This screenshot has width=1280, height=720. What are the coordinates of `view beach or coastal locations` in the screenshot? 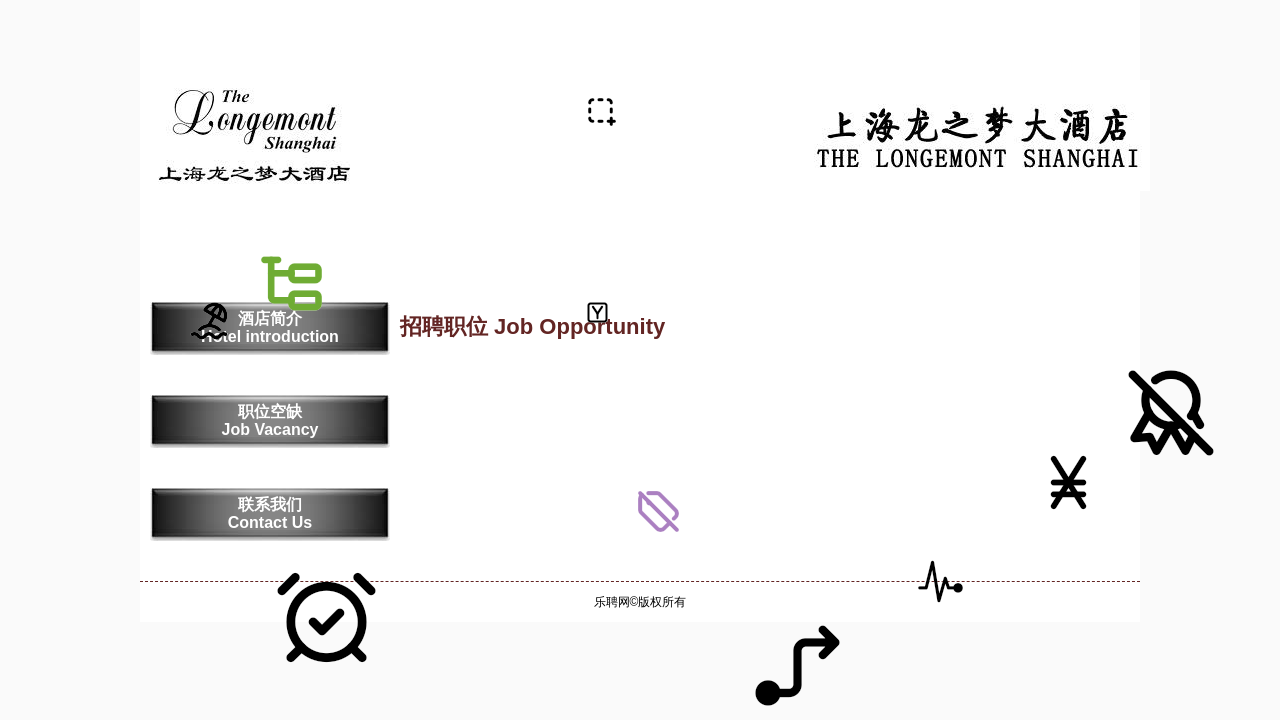 It's located at (209, 321).